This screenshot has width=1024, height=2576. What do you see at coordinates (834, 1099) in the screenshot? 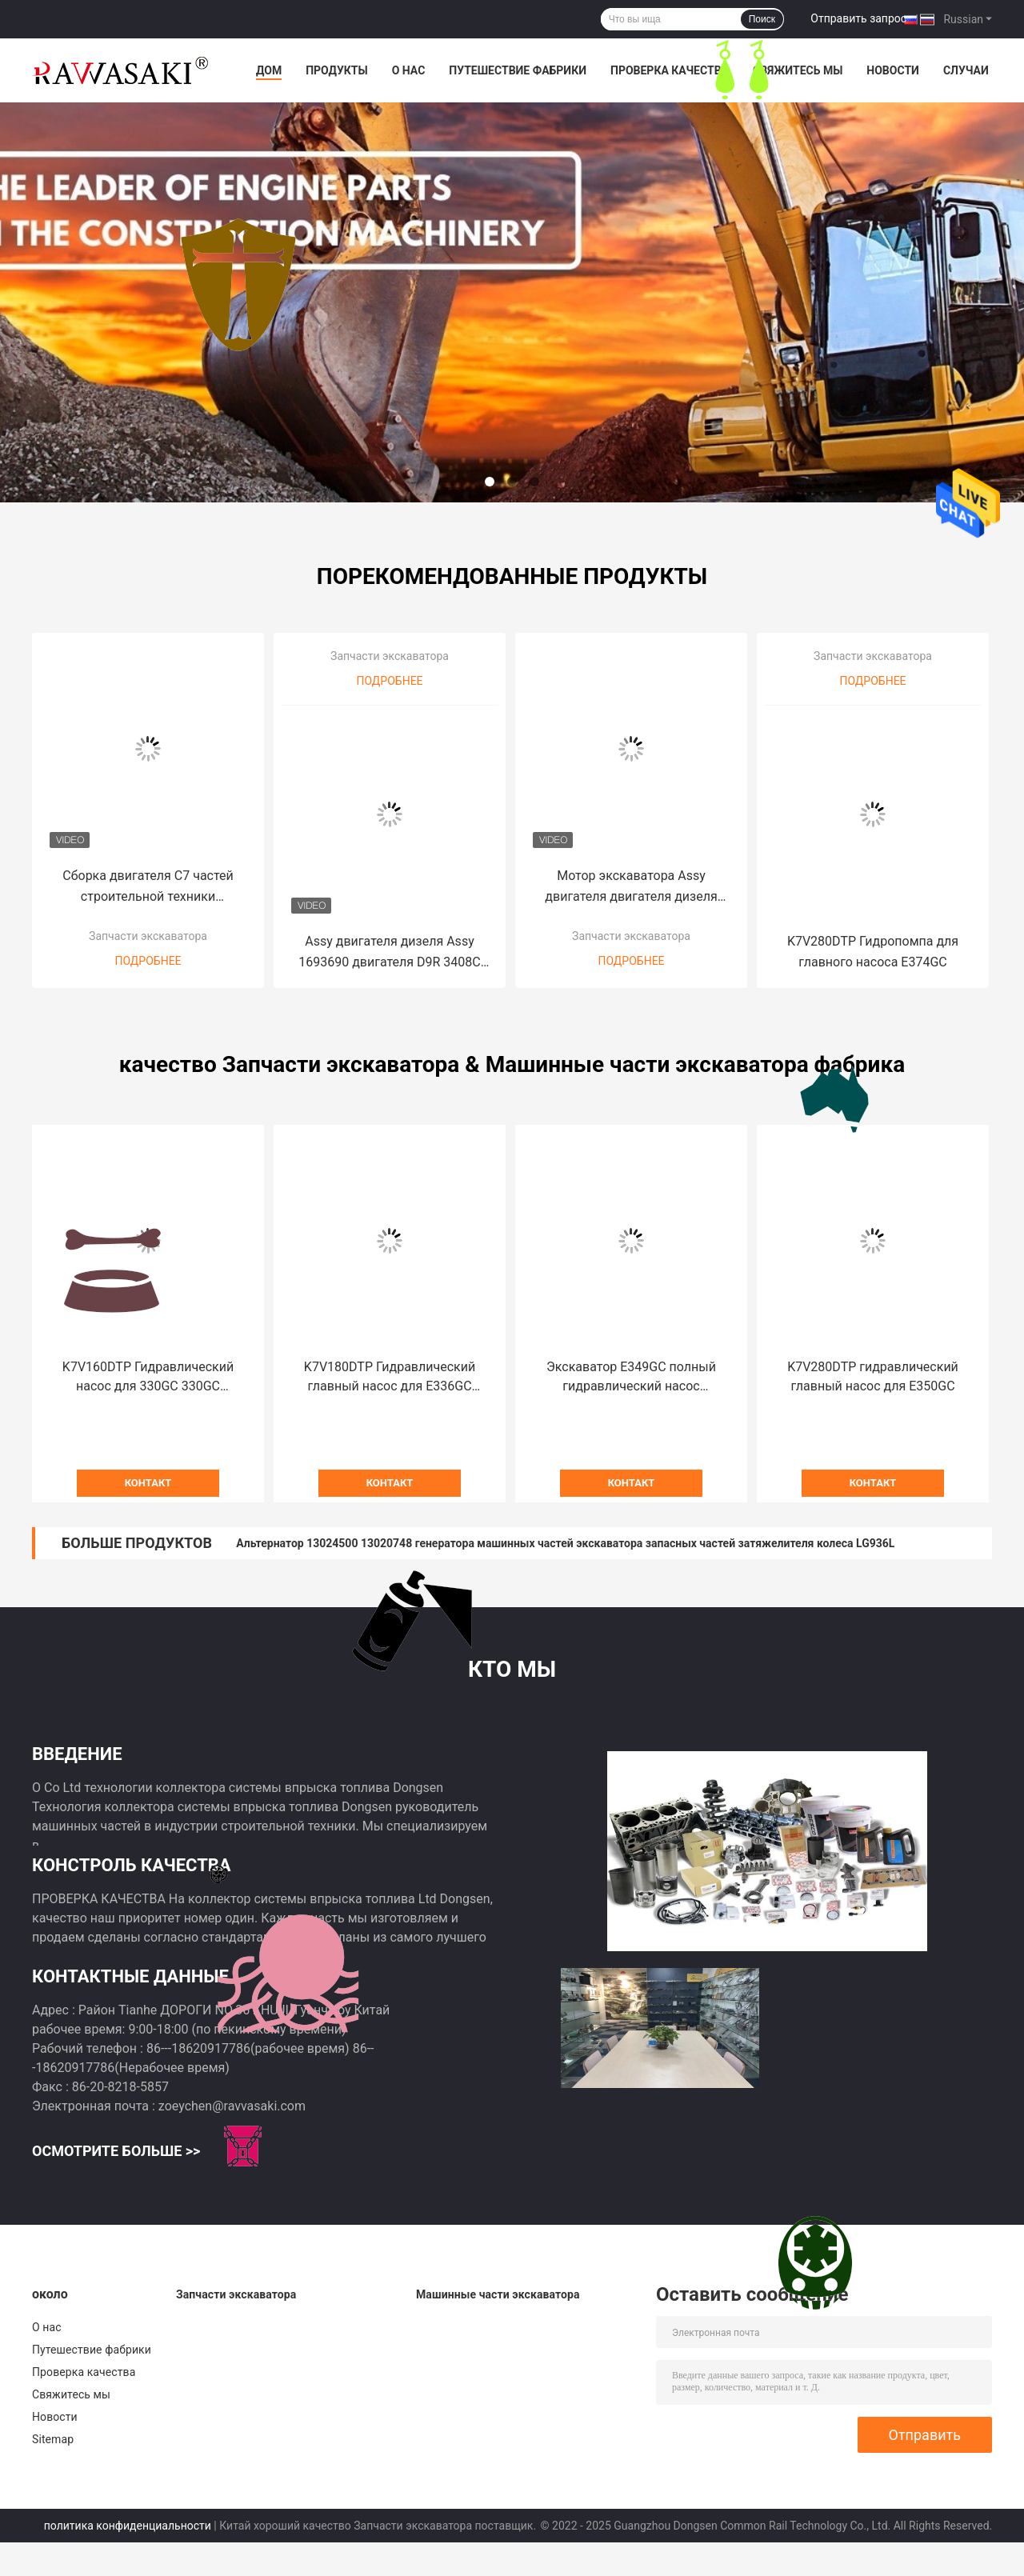
I see `select australia as your region` at bounding box center [834, 1099].